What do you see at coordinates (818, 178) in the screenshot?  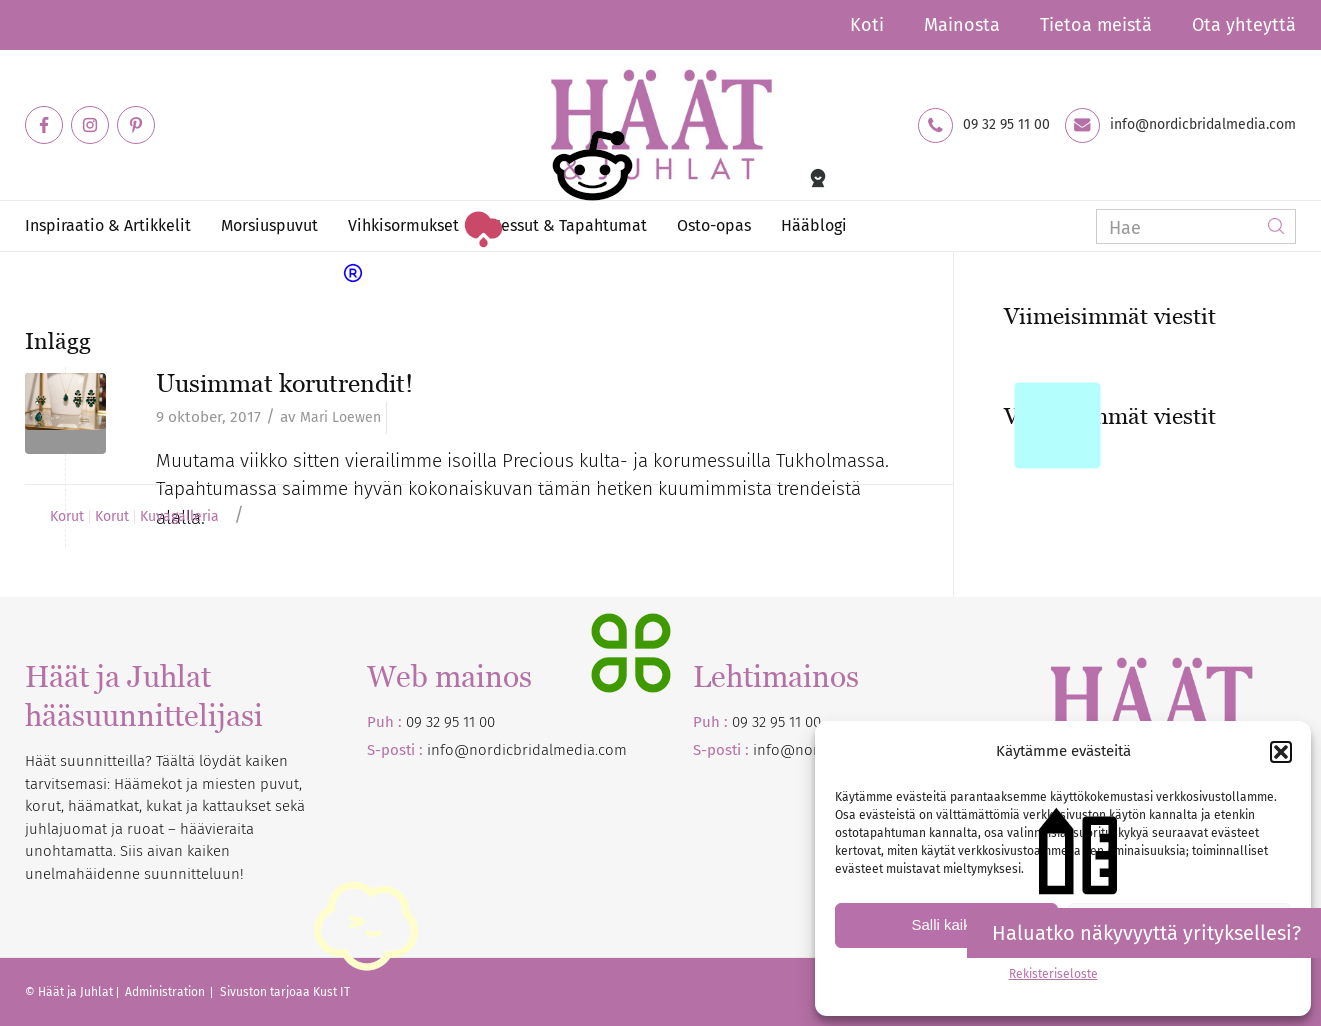 I see `view user profile` at bounding box center [818, 178].